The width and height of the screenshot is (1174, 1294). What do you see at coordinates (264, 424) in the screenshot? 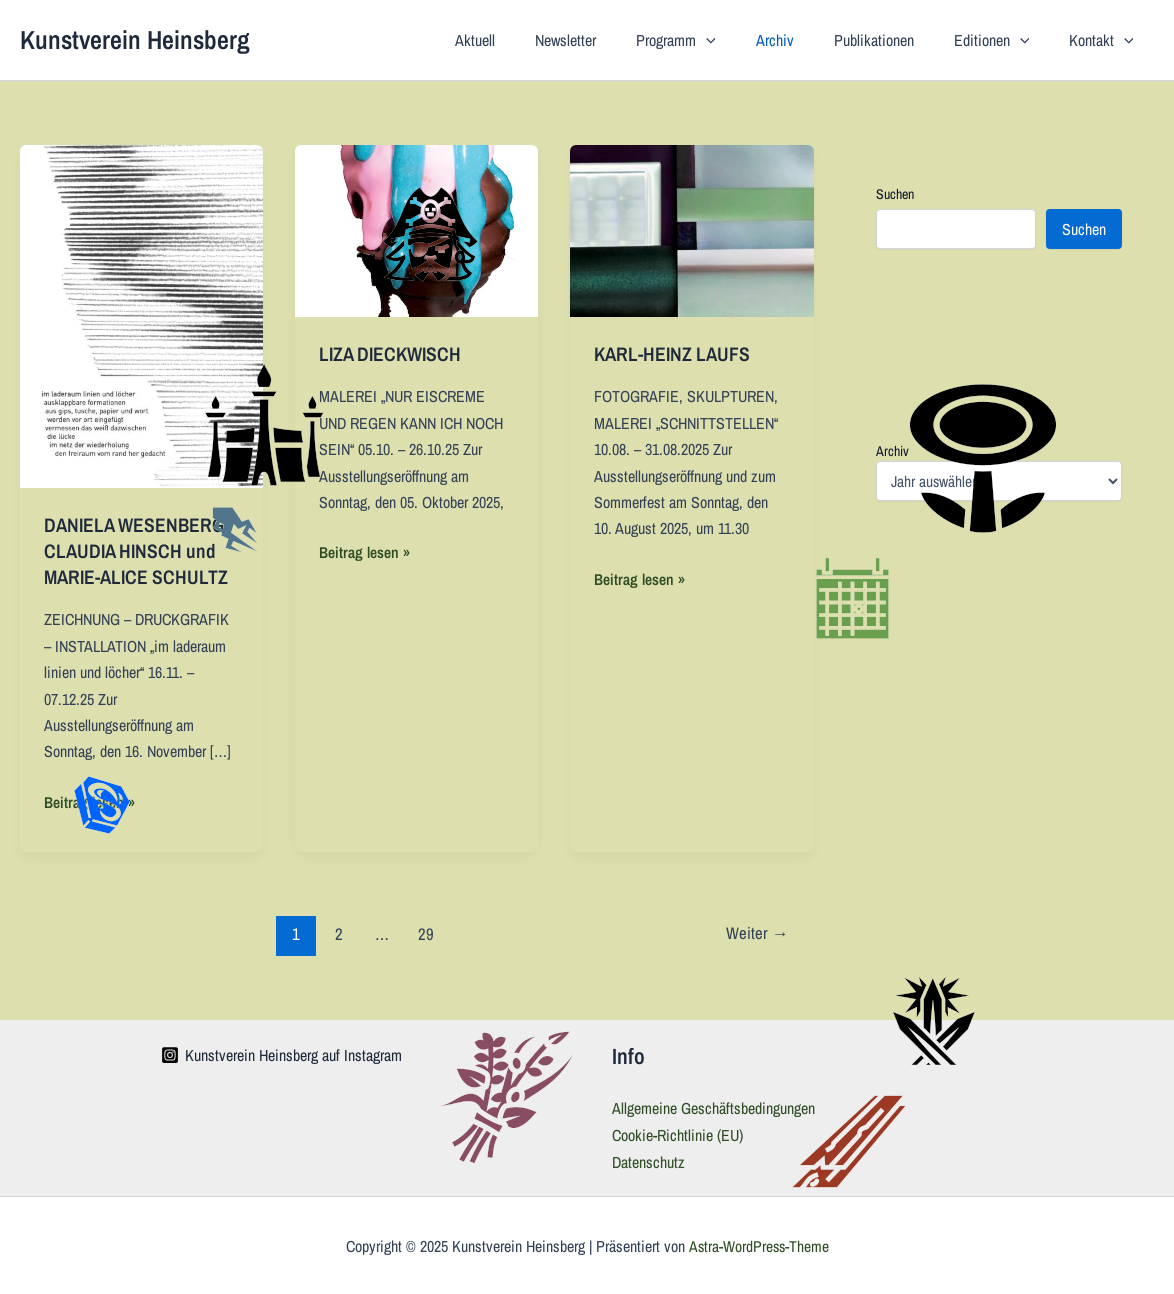
I see `access the castle or fortress location` at bounding box center [264, 424].